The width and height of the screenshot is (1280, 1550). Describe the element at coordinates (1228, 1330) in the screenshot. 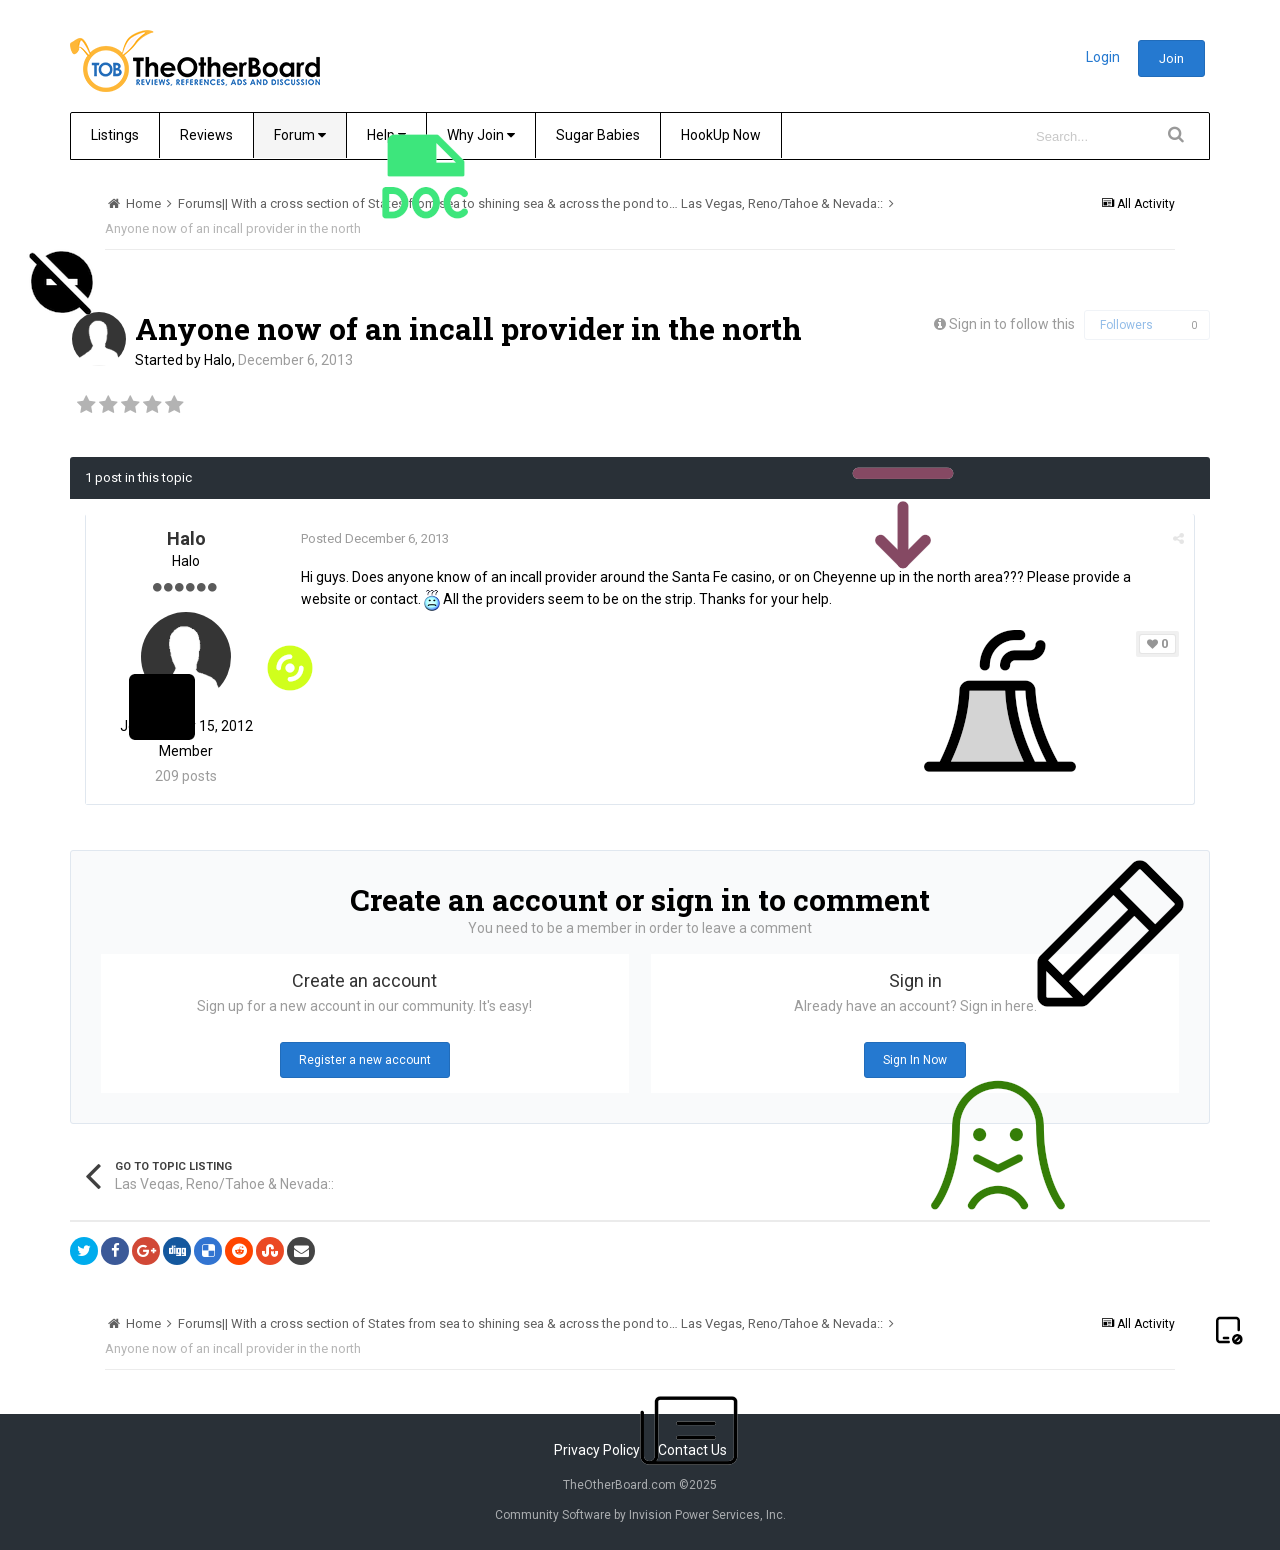

I see `cancel iPad connection or pairing` at that location.